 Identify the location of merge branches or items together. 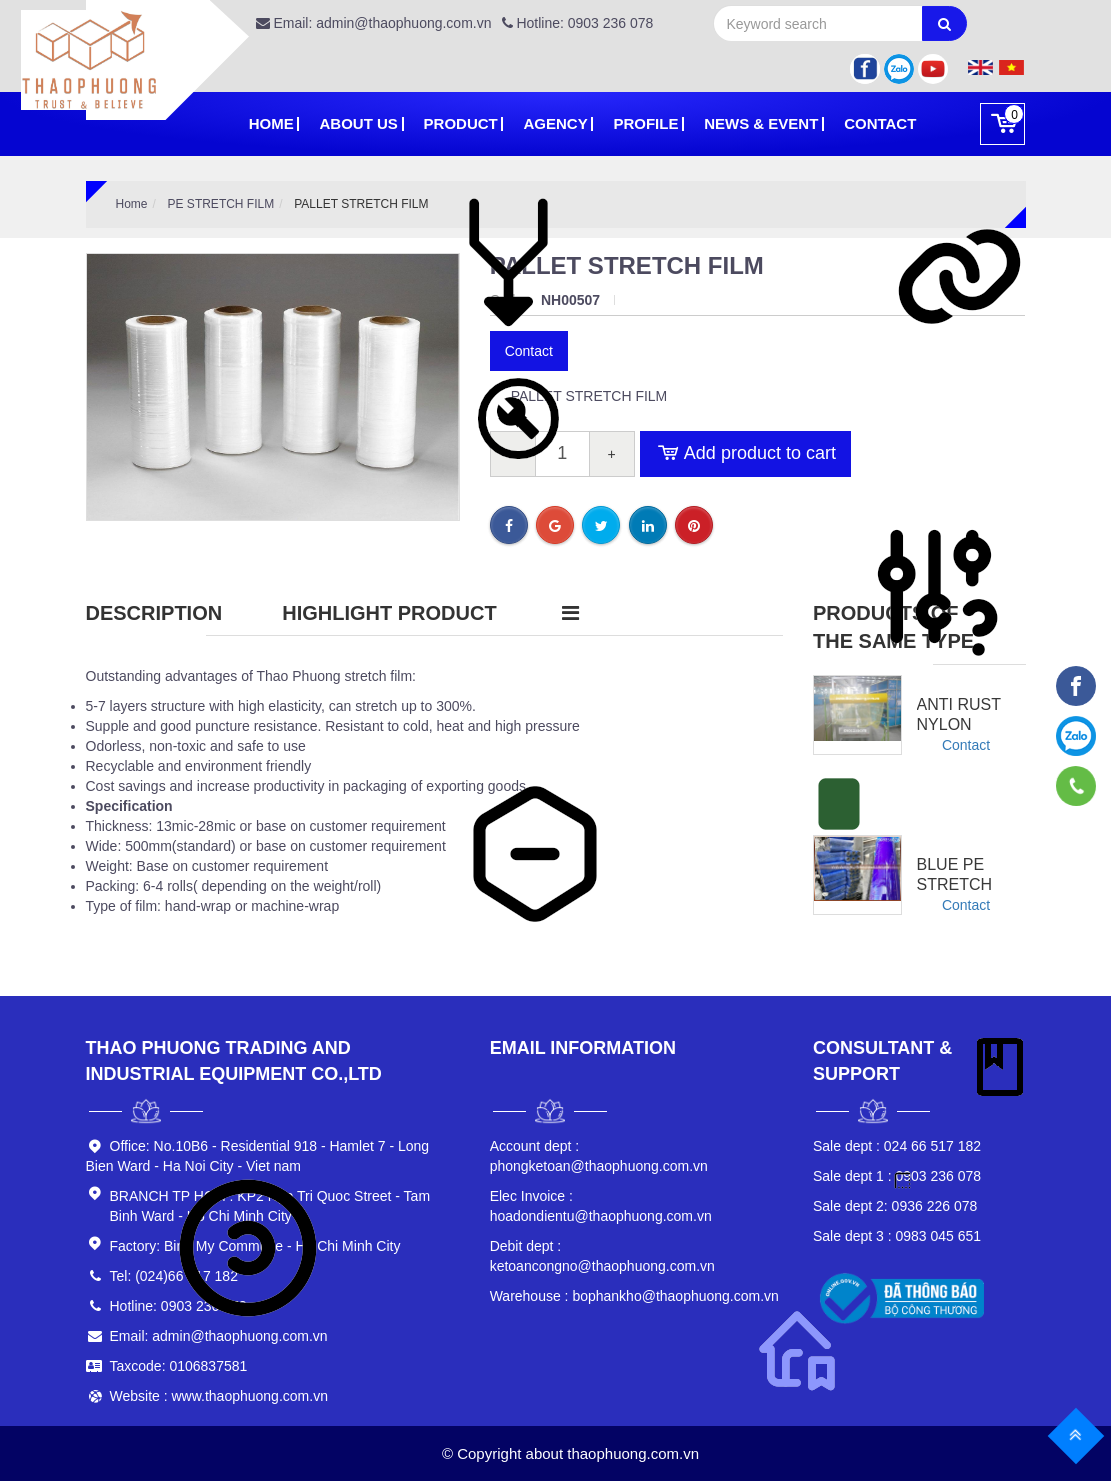
(508, 257).